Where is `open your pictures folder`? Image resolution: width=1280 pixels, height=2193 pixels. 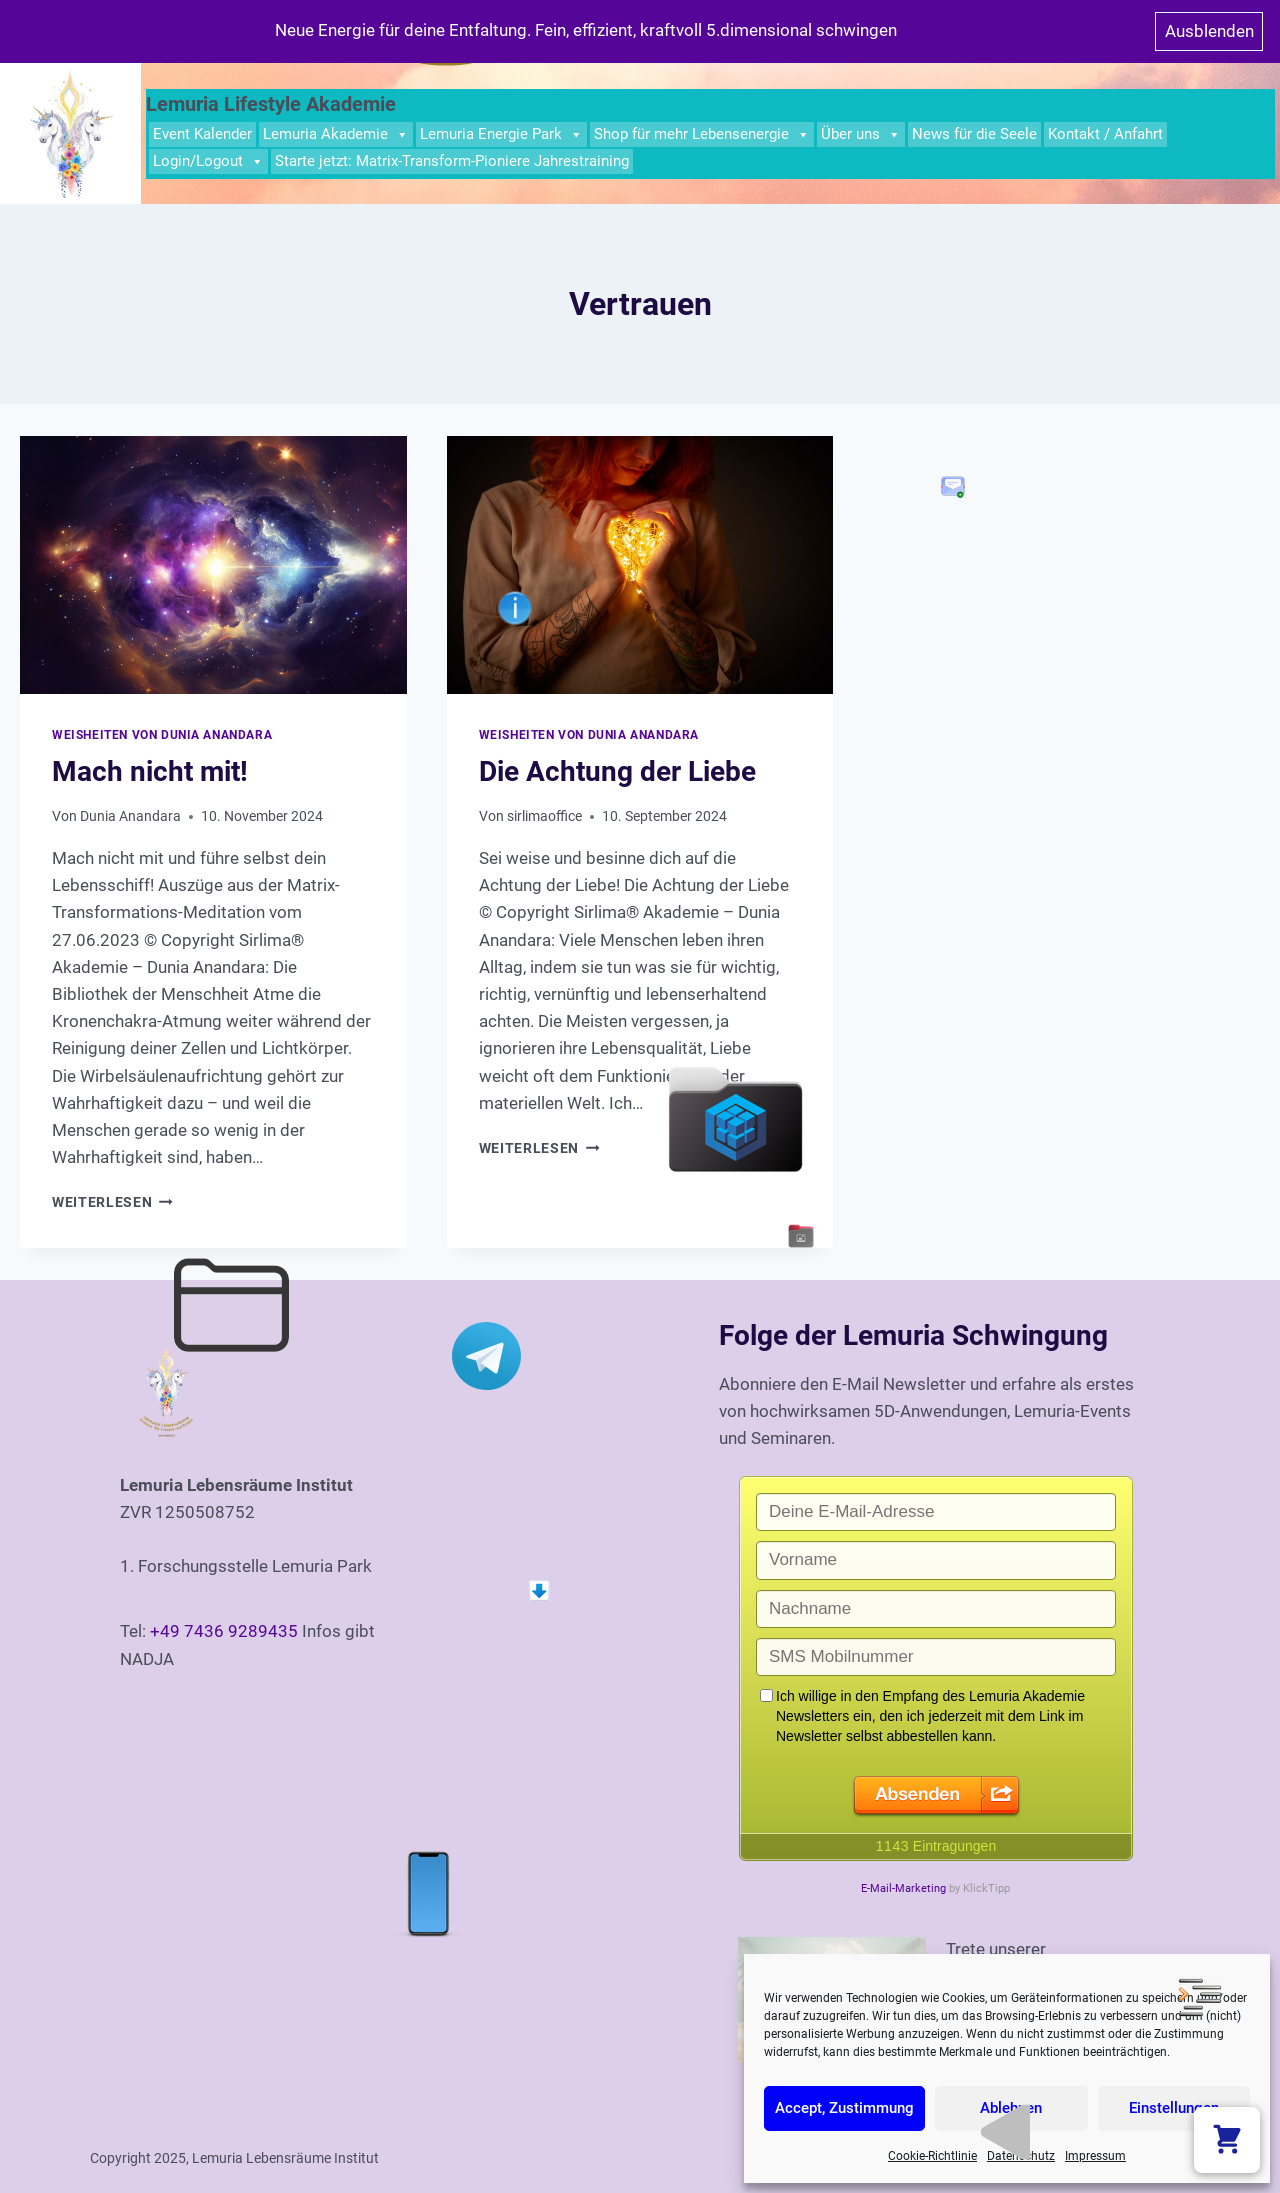 open your pictures folder is located at coordinates (801, 1236).